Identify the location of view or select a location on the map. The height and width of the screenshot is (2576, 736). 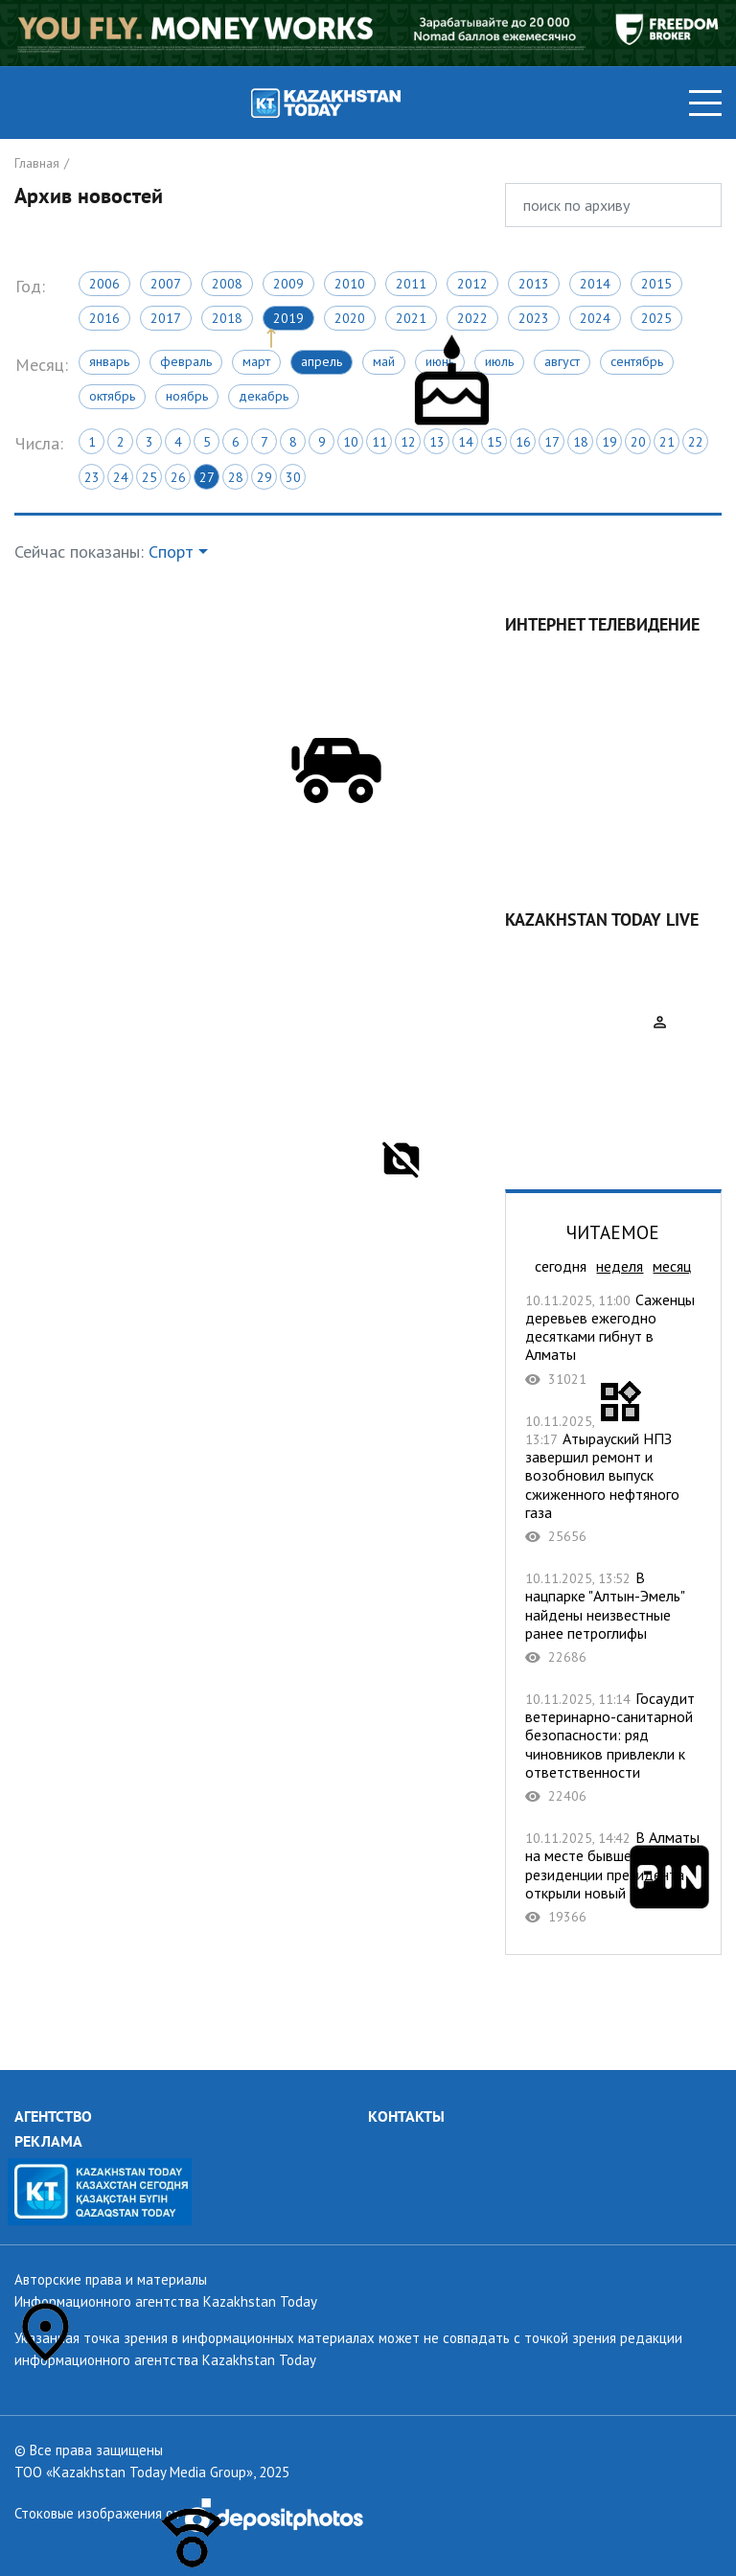
(45, 2332).